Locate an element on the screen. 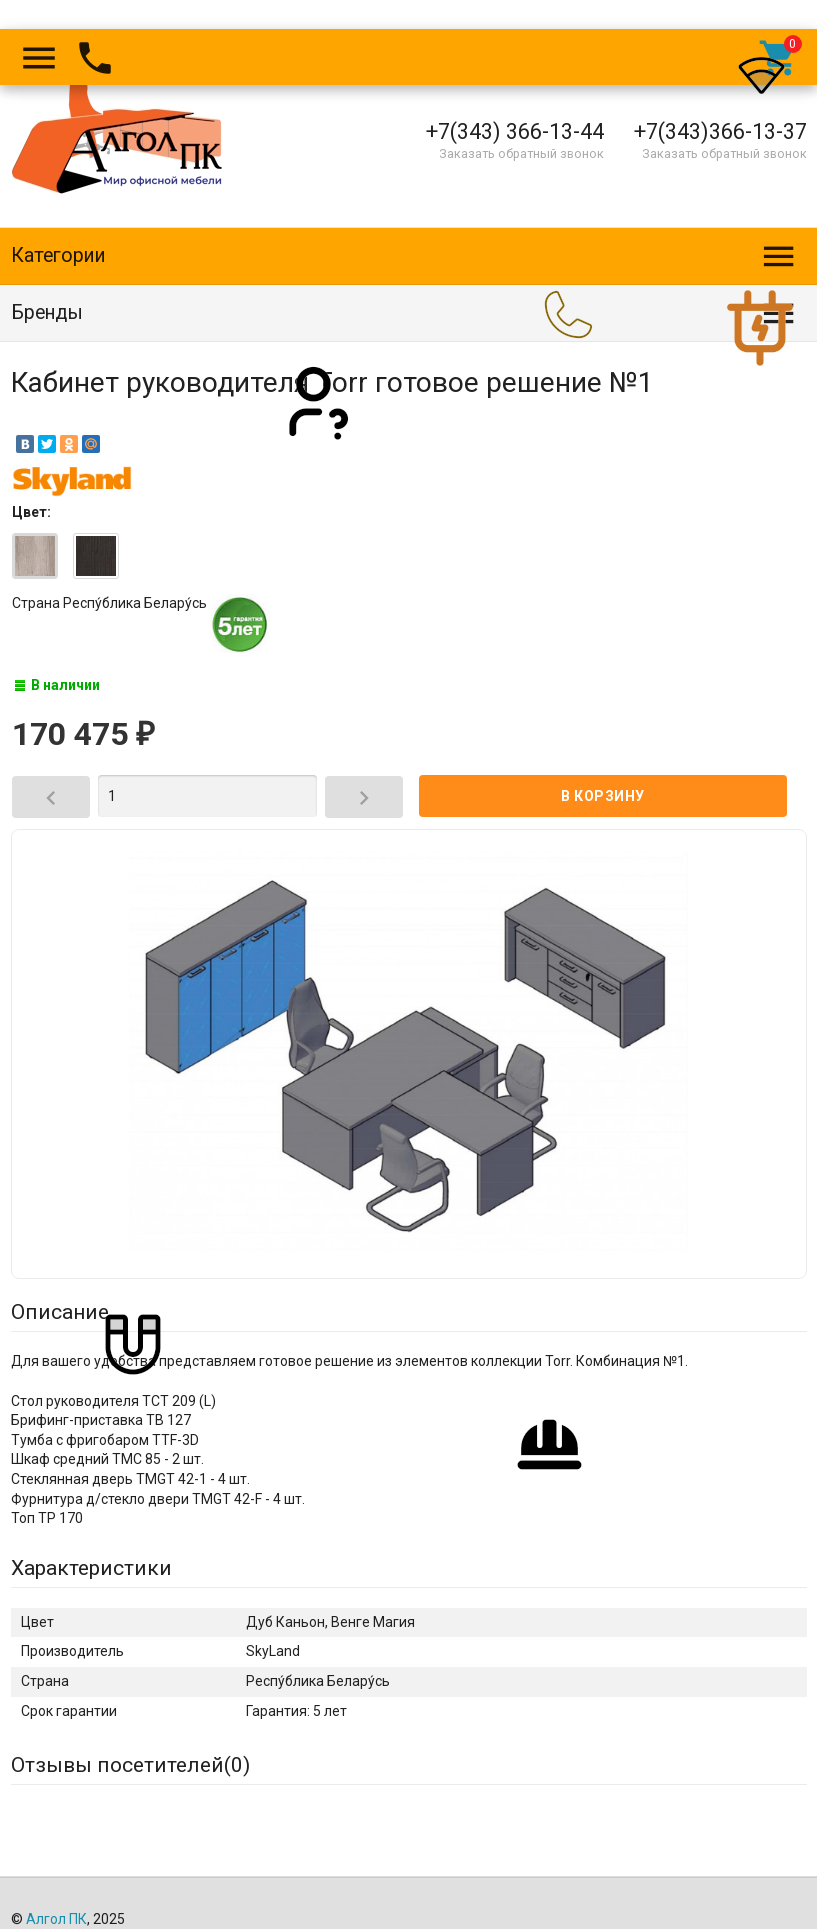  make a phone call is located at coordinates (567, 315).